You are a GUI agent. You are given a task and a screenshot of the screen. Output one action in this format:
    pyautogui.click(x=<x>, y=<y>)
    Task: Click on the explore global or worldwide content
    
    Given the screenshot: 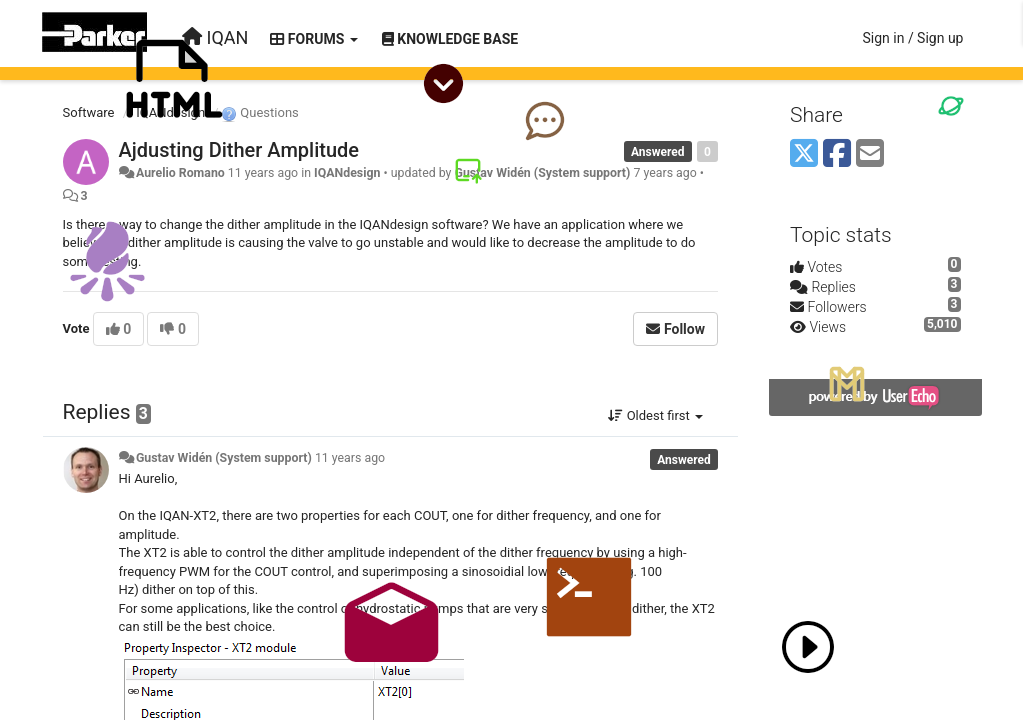 What is the action you would take?
    pyautogui.click(x=951, y=106)
    